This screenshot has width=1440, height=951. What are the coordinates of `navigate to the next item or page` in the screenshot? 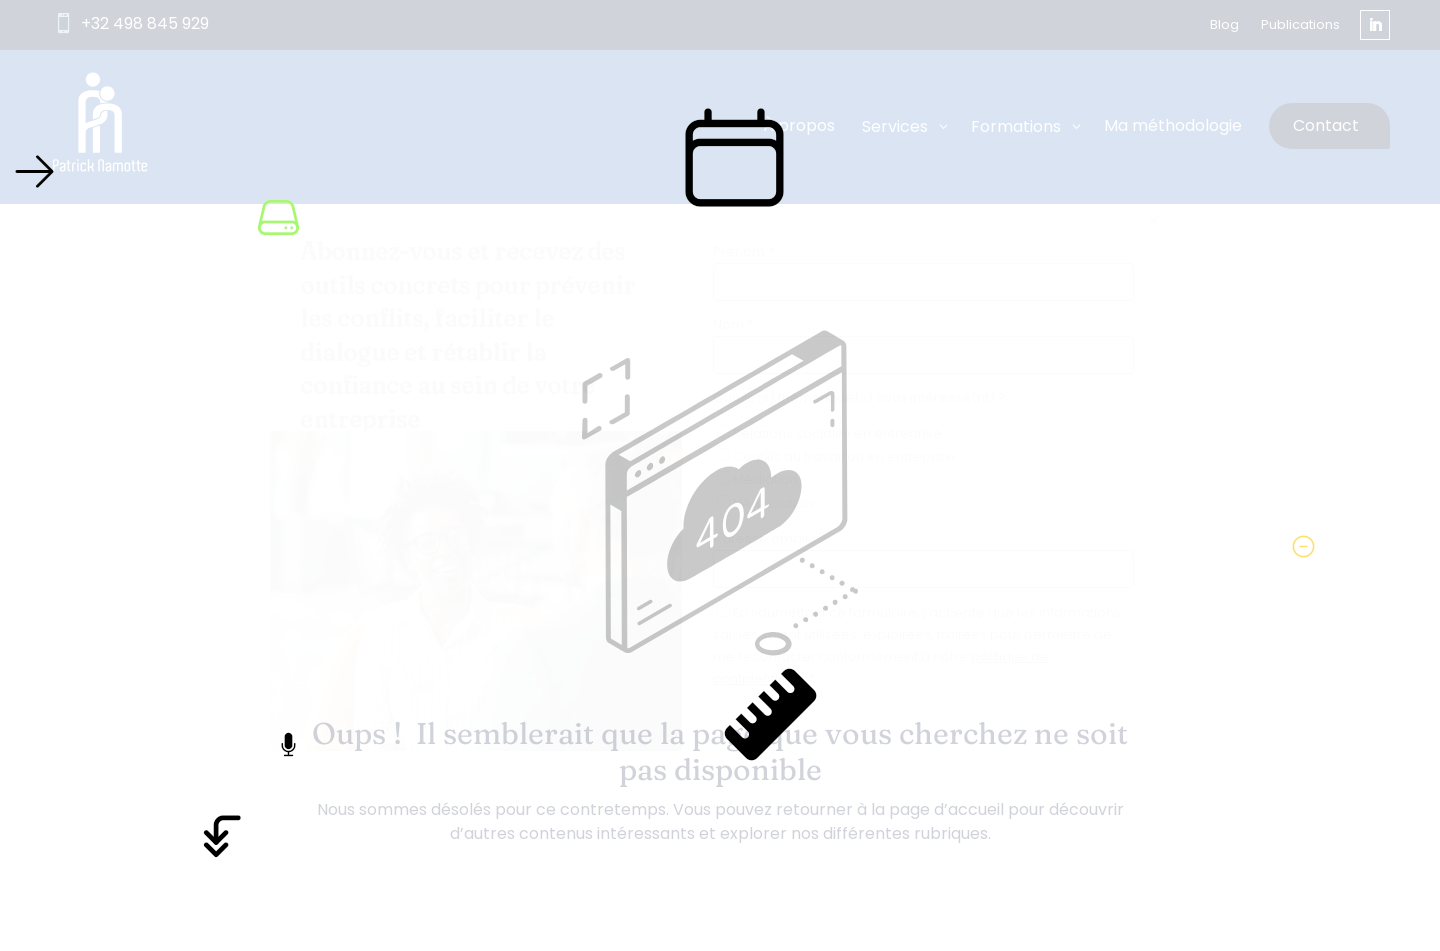 It's located at (34, 171).